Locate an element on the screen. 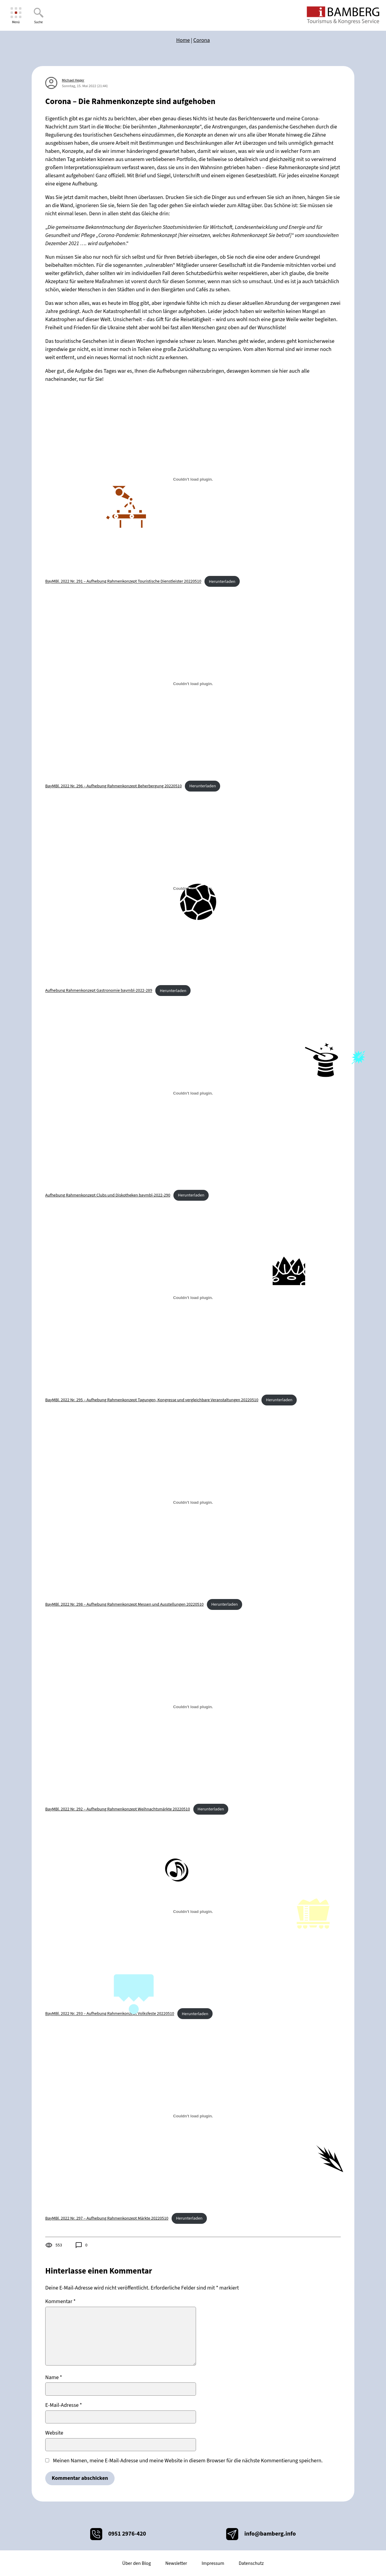  stone or boulder game element is located at coordinates (198, 902).